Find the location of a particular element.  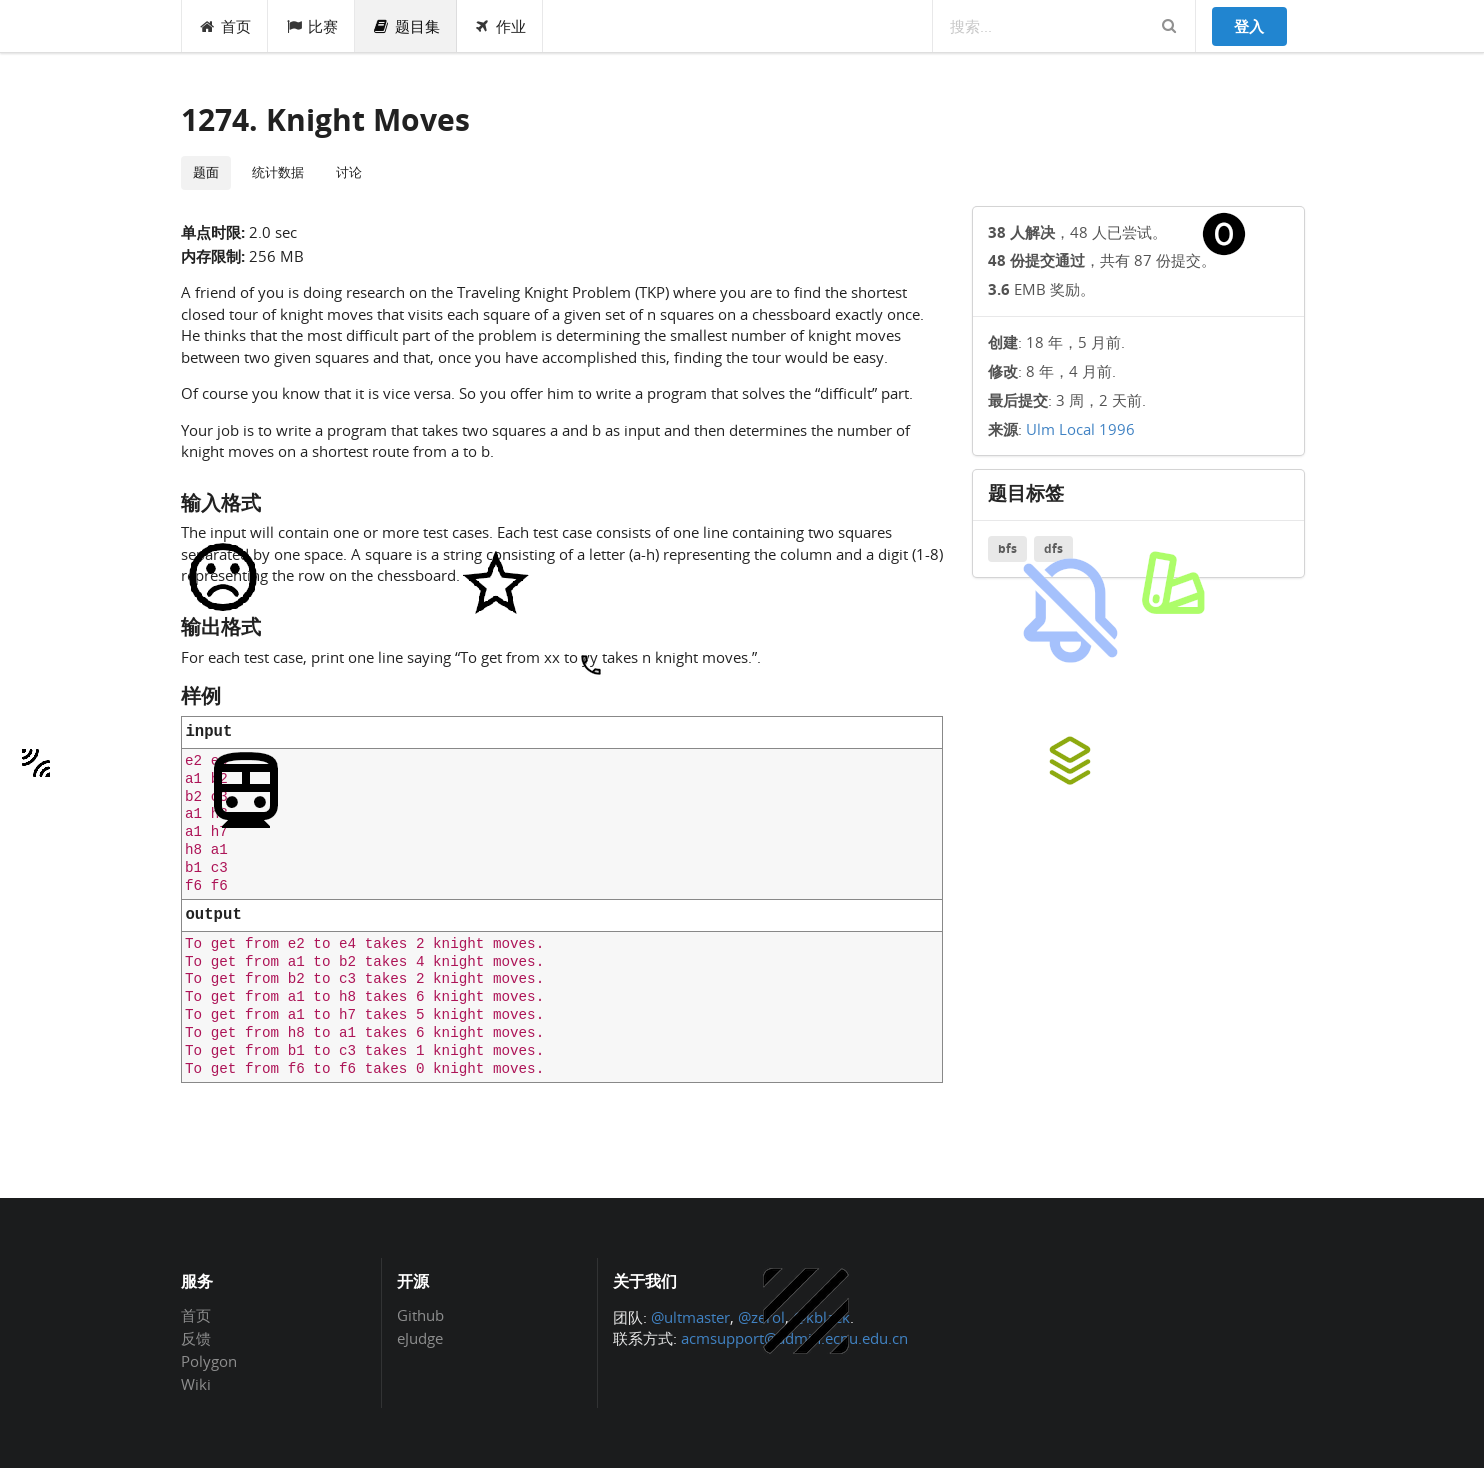

enable light leak or lens flare effect is located at coordinates (36, 763).